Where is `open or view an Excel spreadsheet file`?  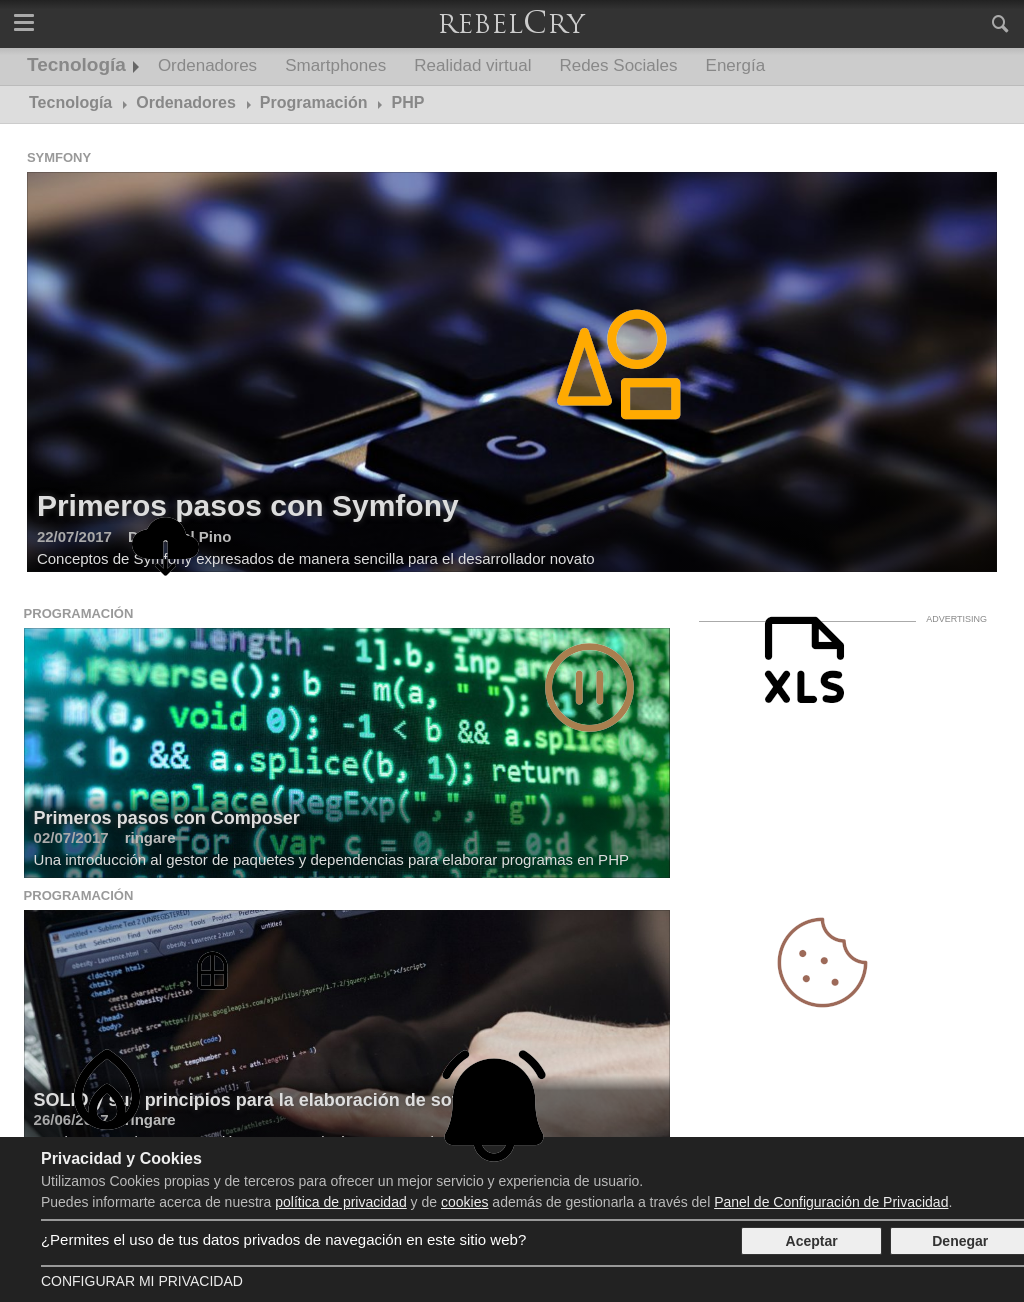 open or view an Excel spreadsheet file is located at coordinates (804, 663).